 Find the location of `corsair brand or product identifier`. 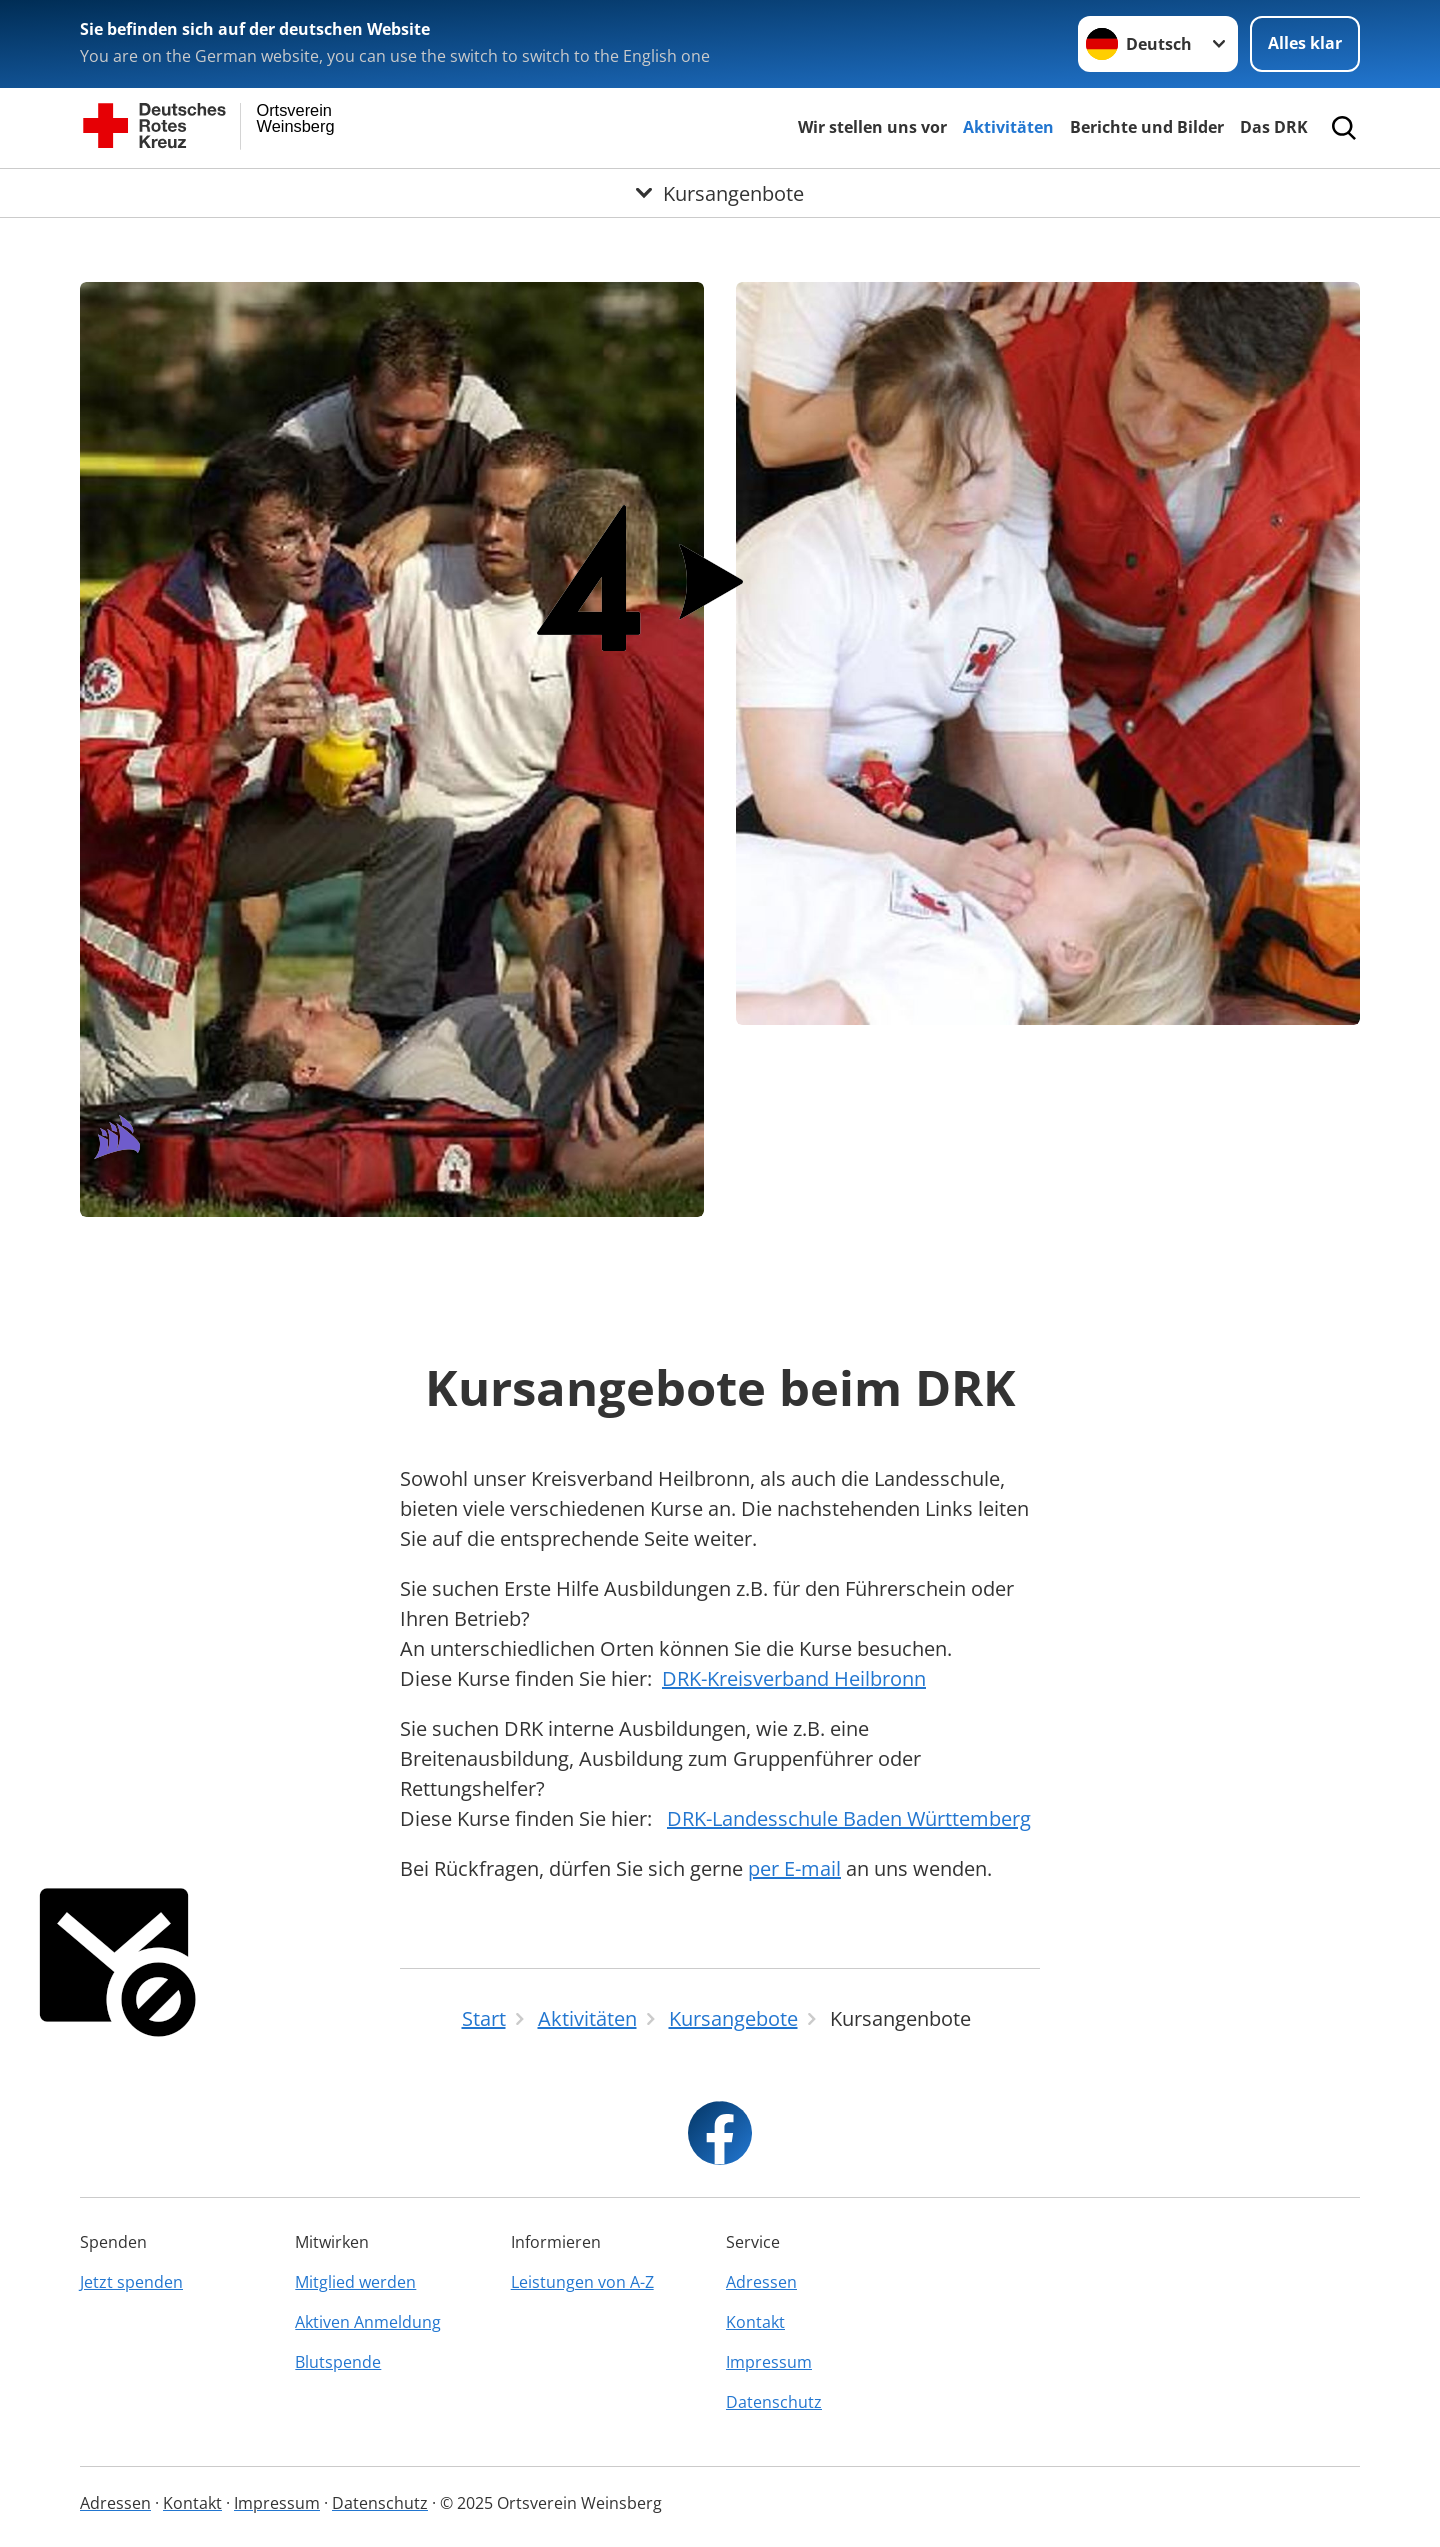

corsair brand or product identifier is located at coordinates (117, 1137).